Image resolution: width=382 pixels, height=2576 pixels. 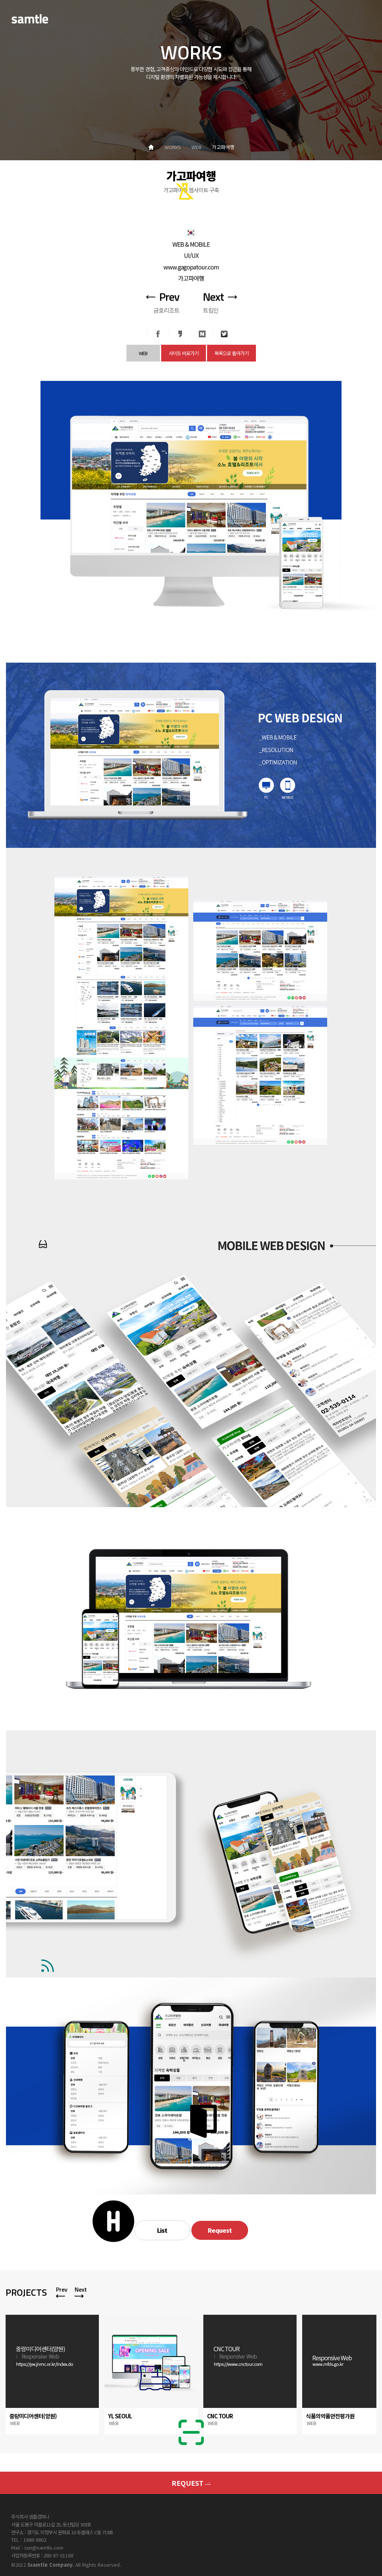 I want to click on switch to dual-screen or split-view mode, so click(x=203, y=2119).